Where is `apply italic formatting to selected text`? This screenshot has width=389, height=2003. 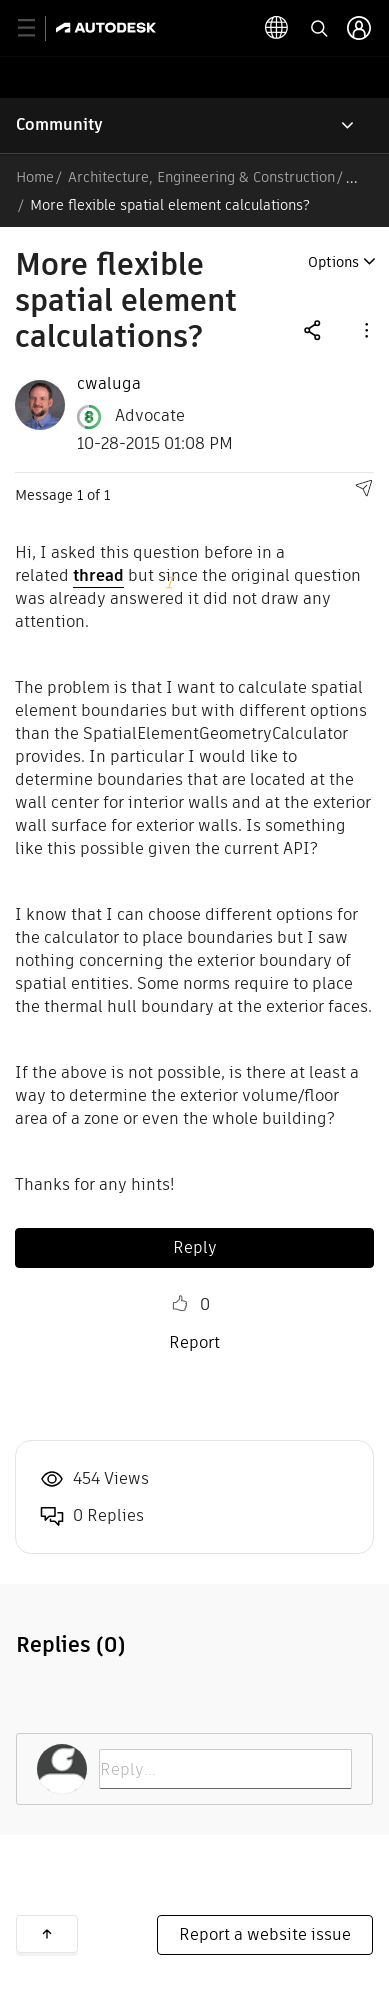 apply italic formatting to selected text is located at coordinates (170, 582).